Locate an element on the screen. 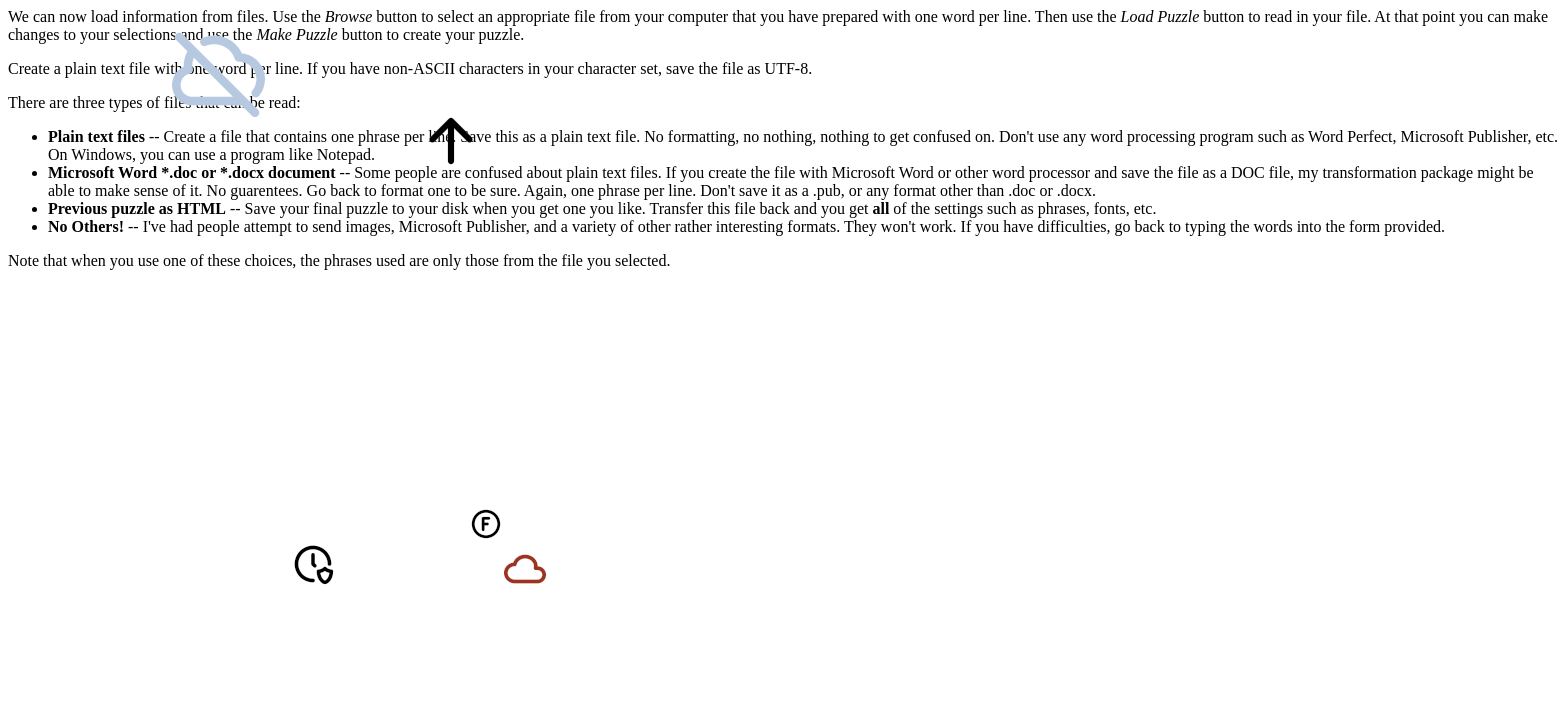 The width and height of the screenshot is (1568, 720). scroll to top of page is located at coordinates (451, 141).